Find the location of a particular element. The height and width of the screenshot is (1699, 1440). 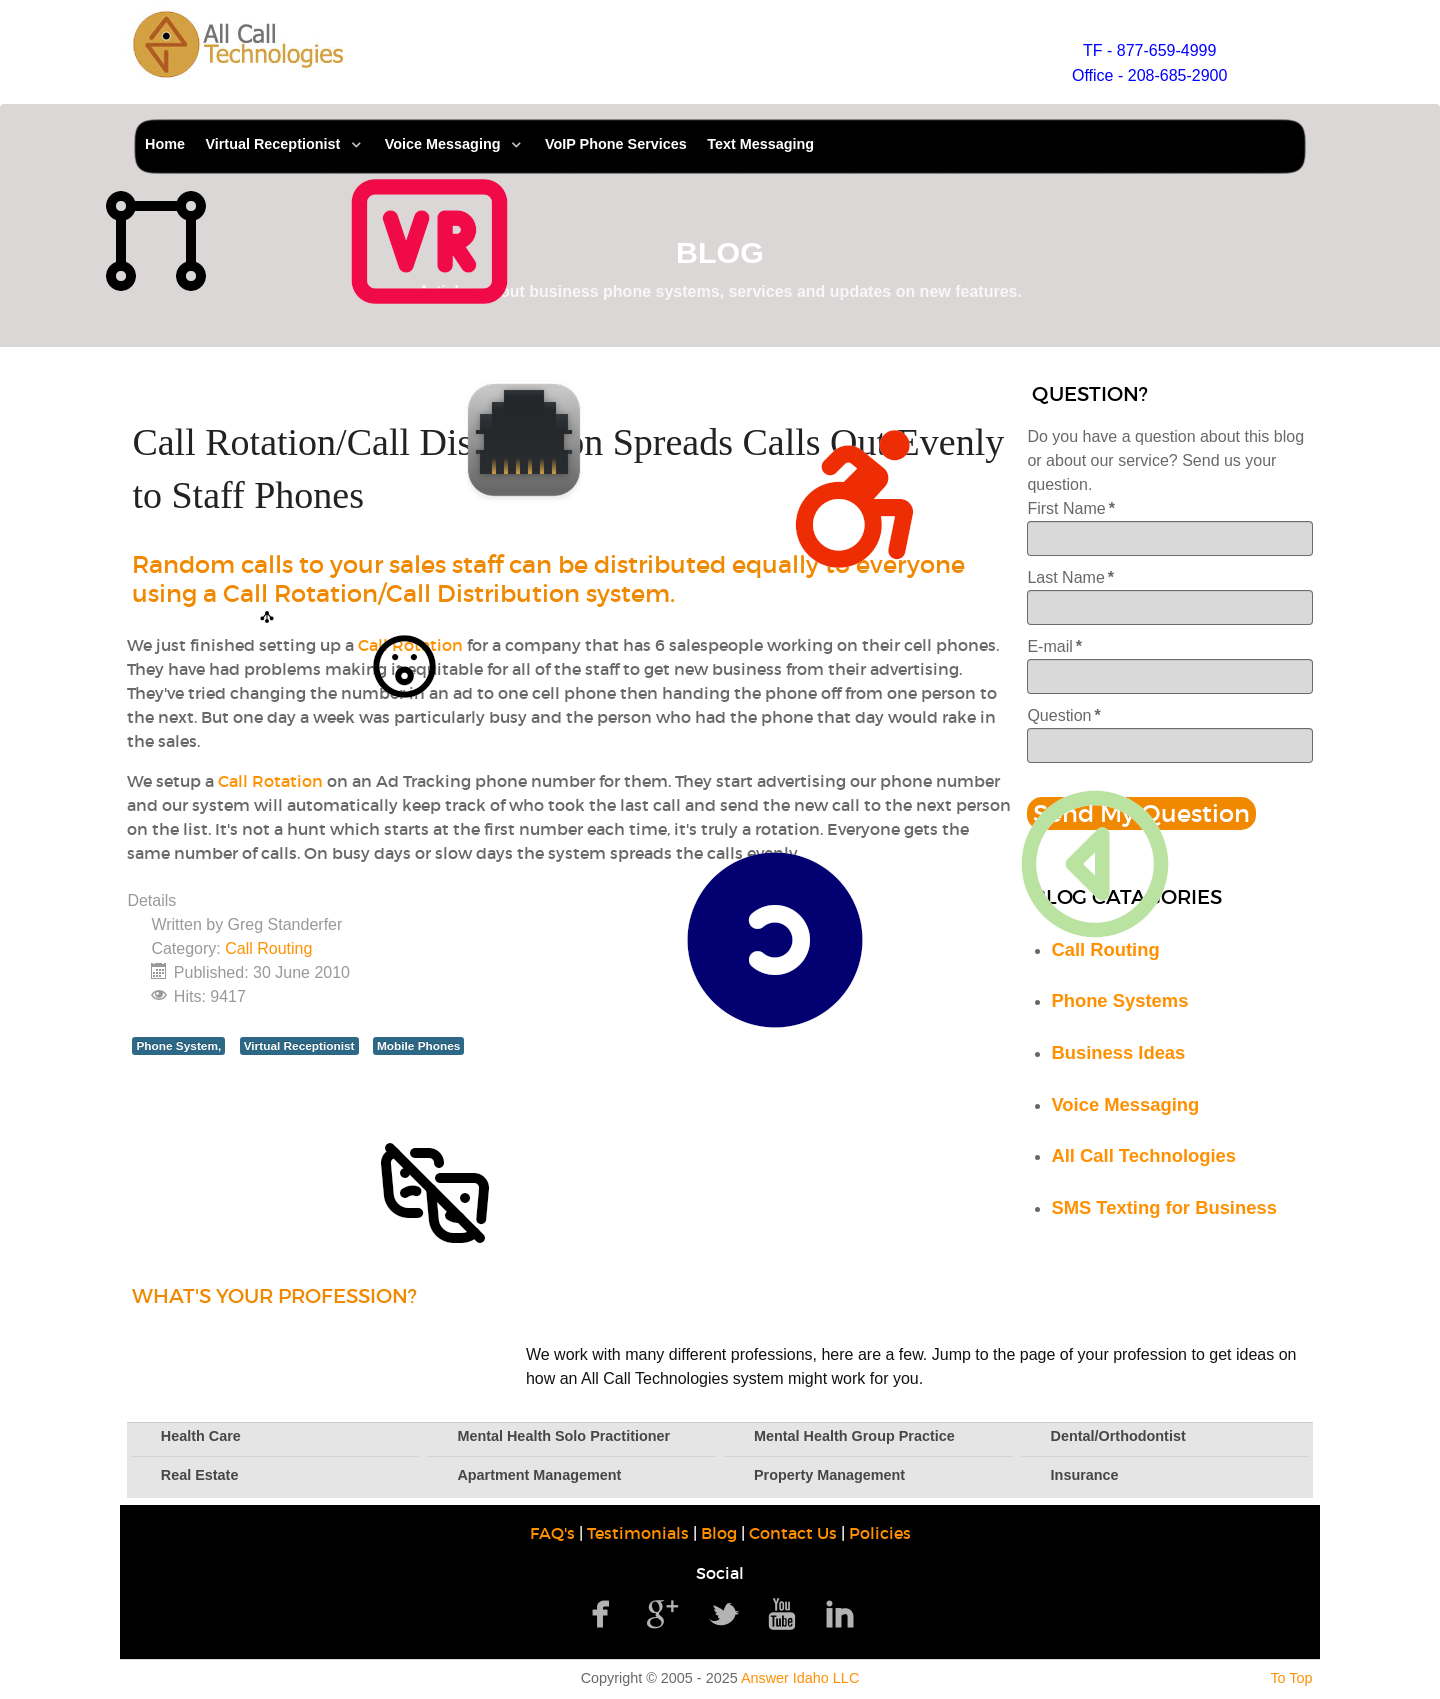

indicates wheelchair accessibility is located at coordinates (856, 499).